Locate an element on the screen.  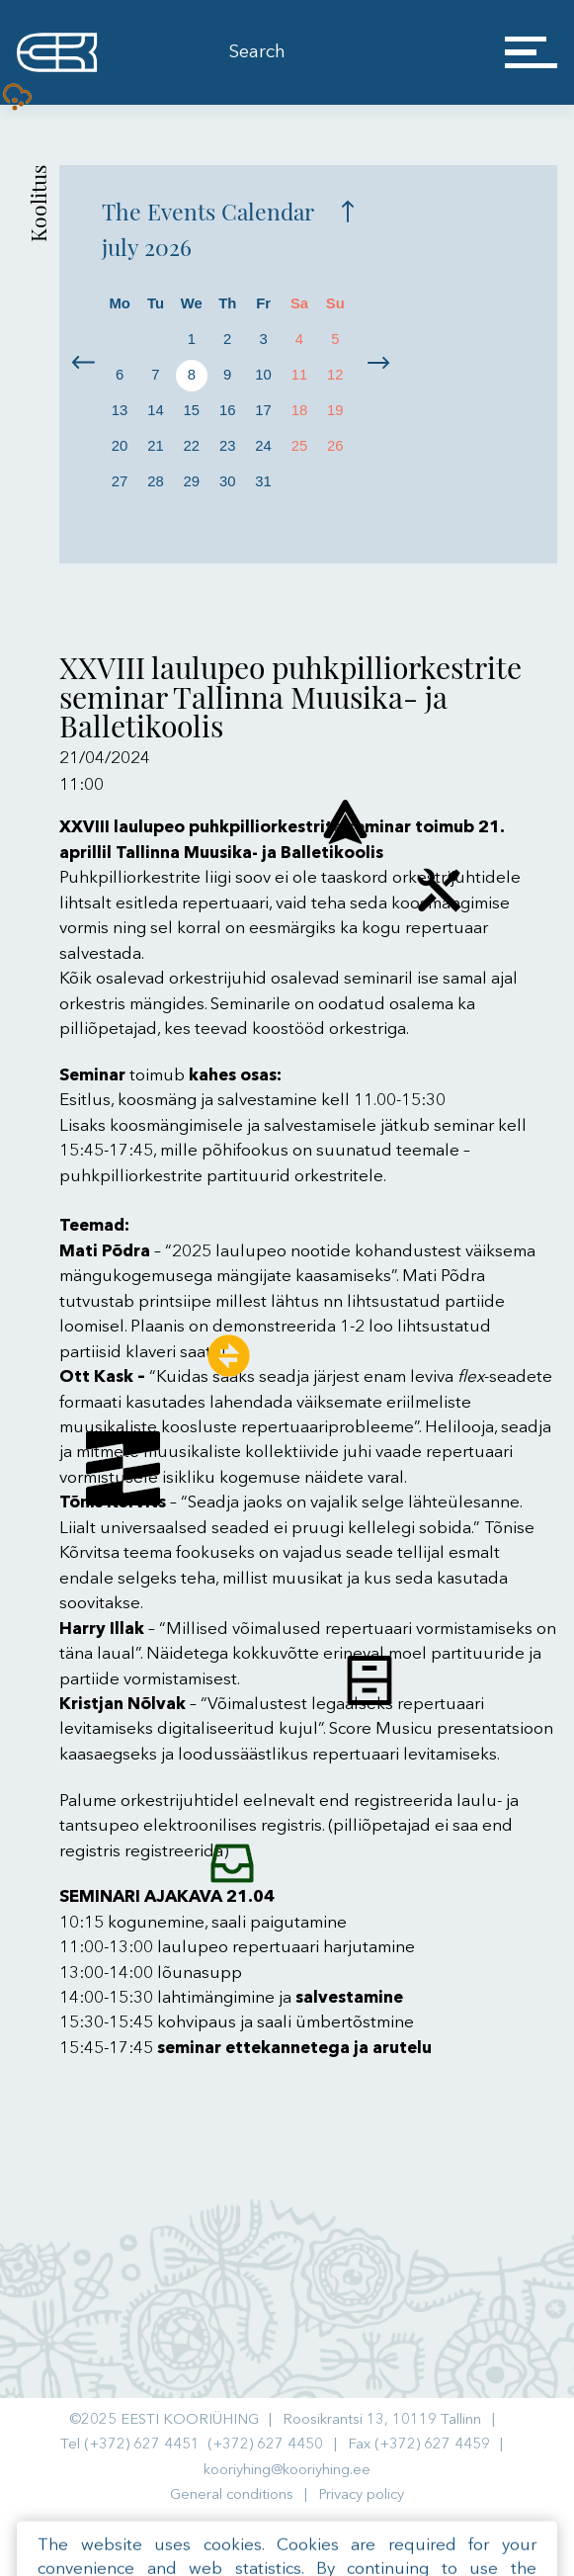
indicates hail weather conditions is located at coordinates (17, 96).